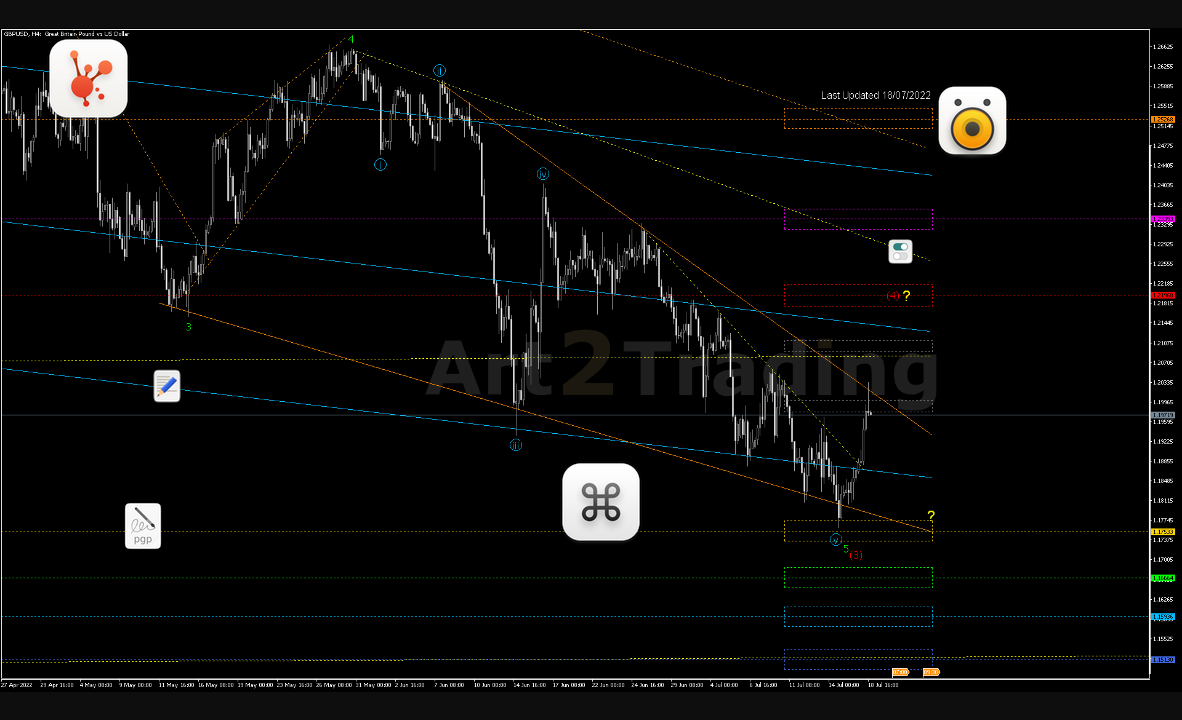 Image resolution: width=1182 pixels, height=720 pixels. Describe the element at coordinates (88, 78) in the screenshot. I see `launch visualvm application` at that location.